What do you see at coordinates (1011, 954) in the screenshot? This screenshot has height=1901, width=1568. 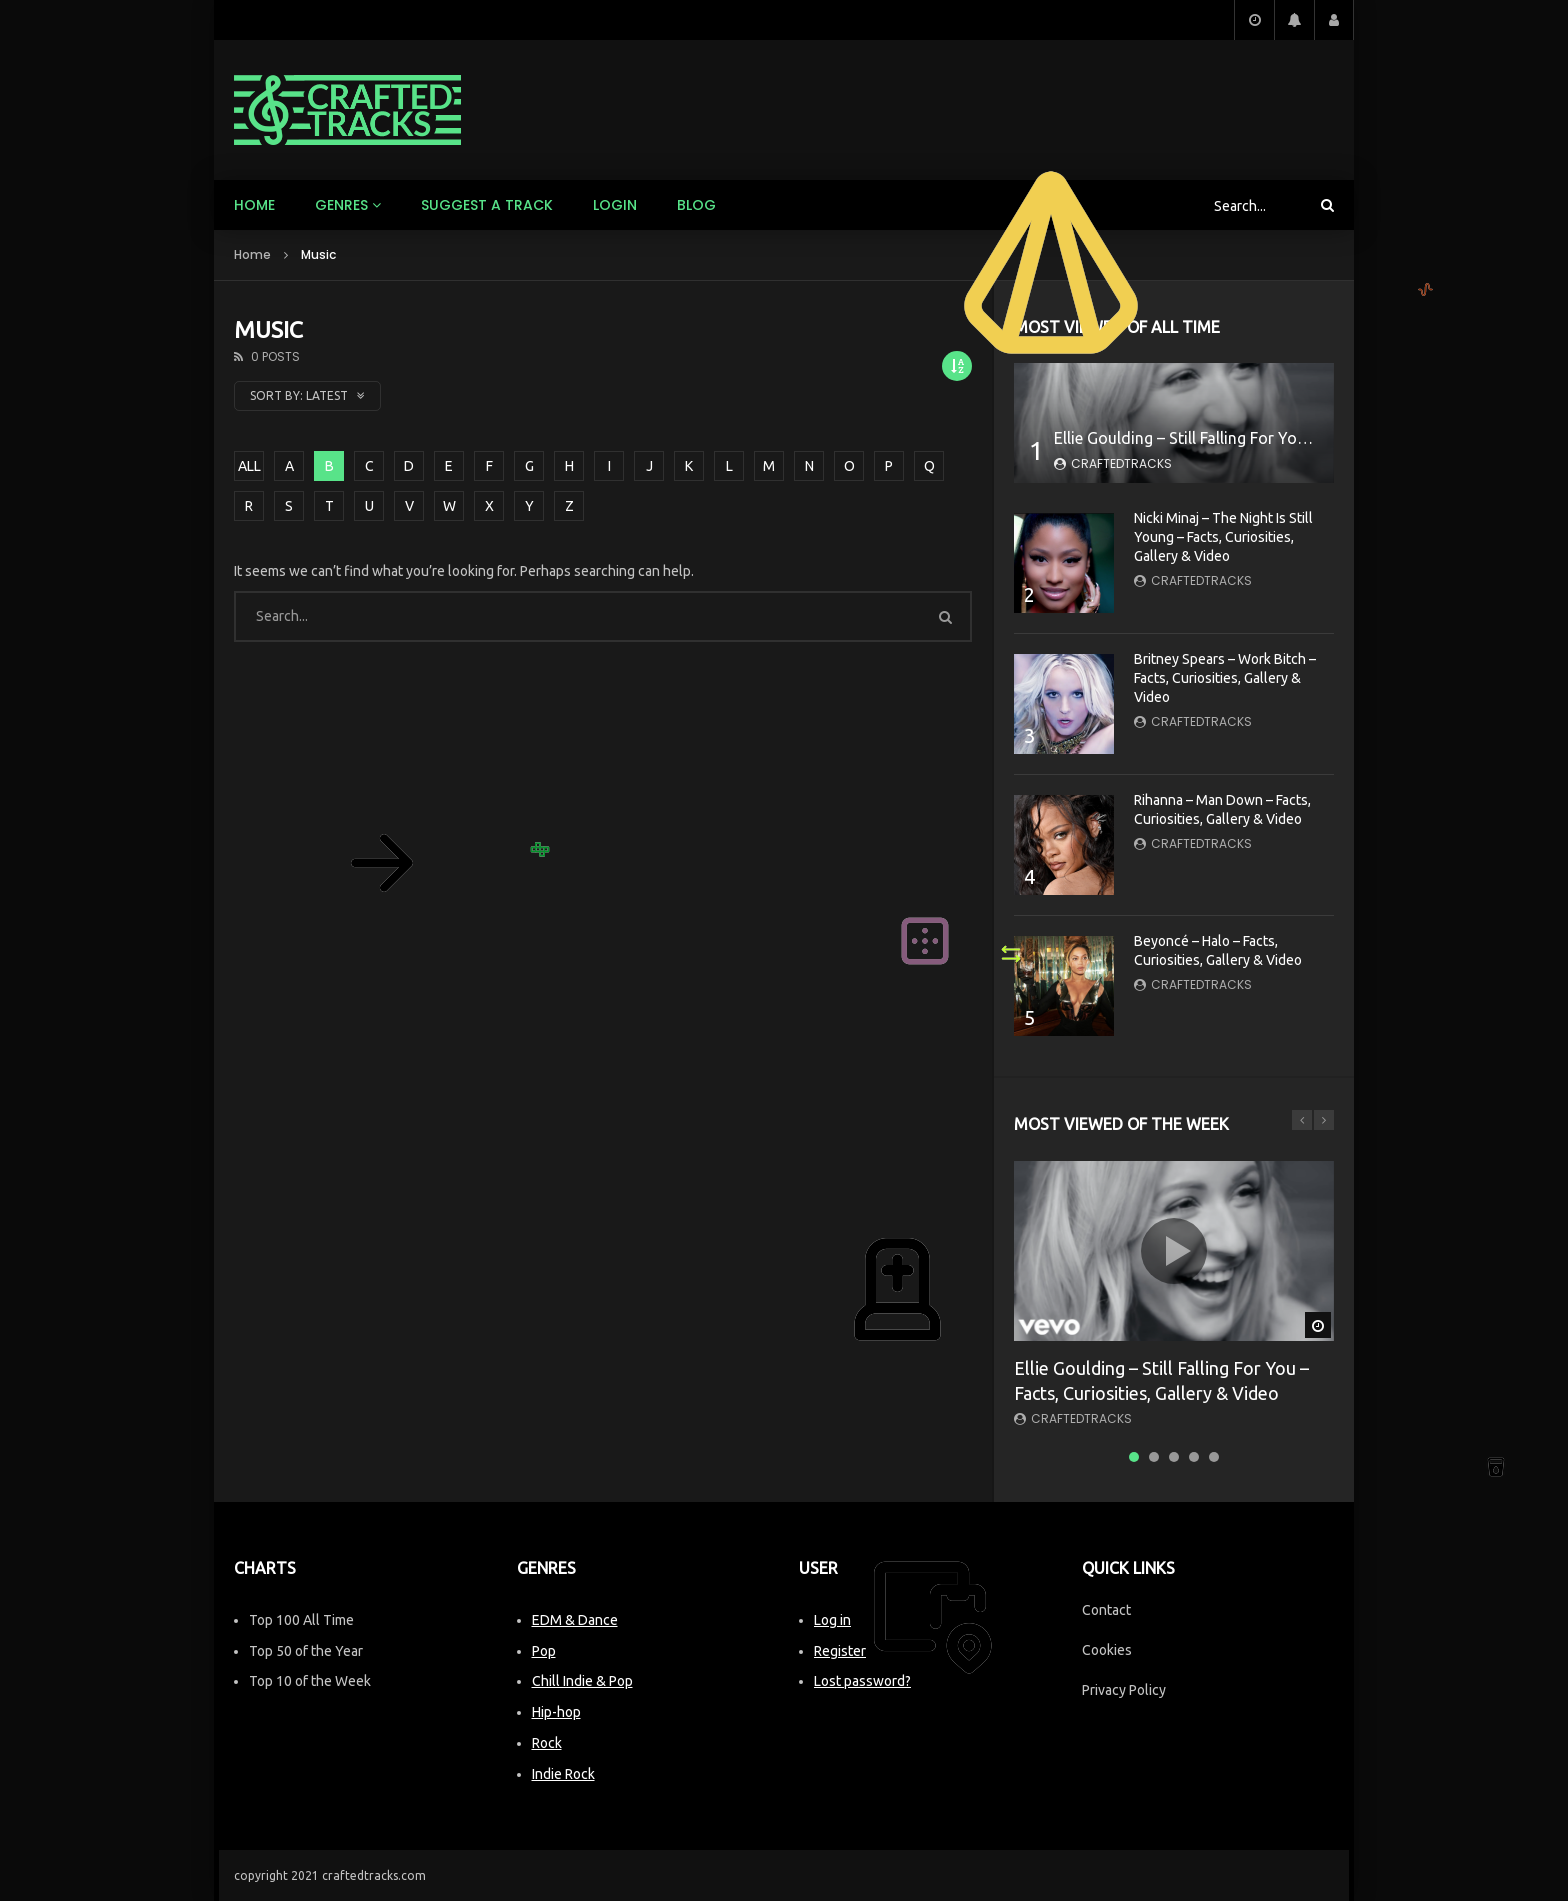 I see `swap or exchange items` at bounding box center [1011, 954].